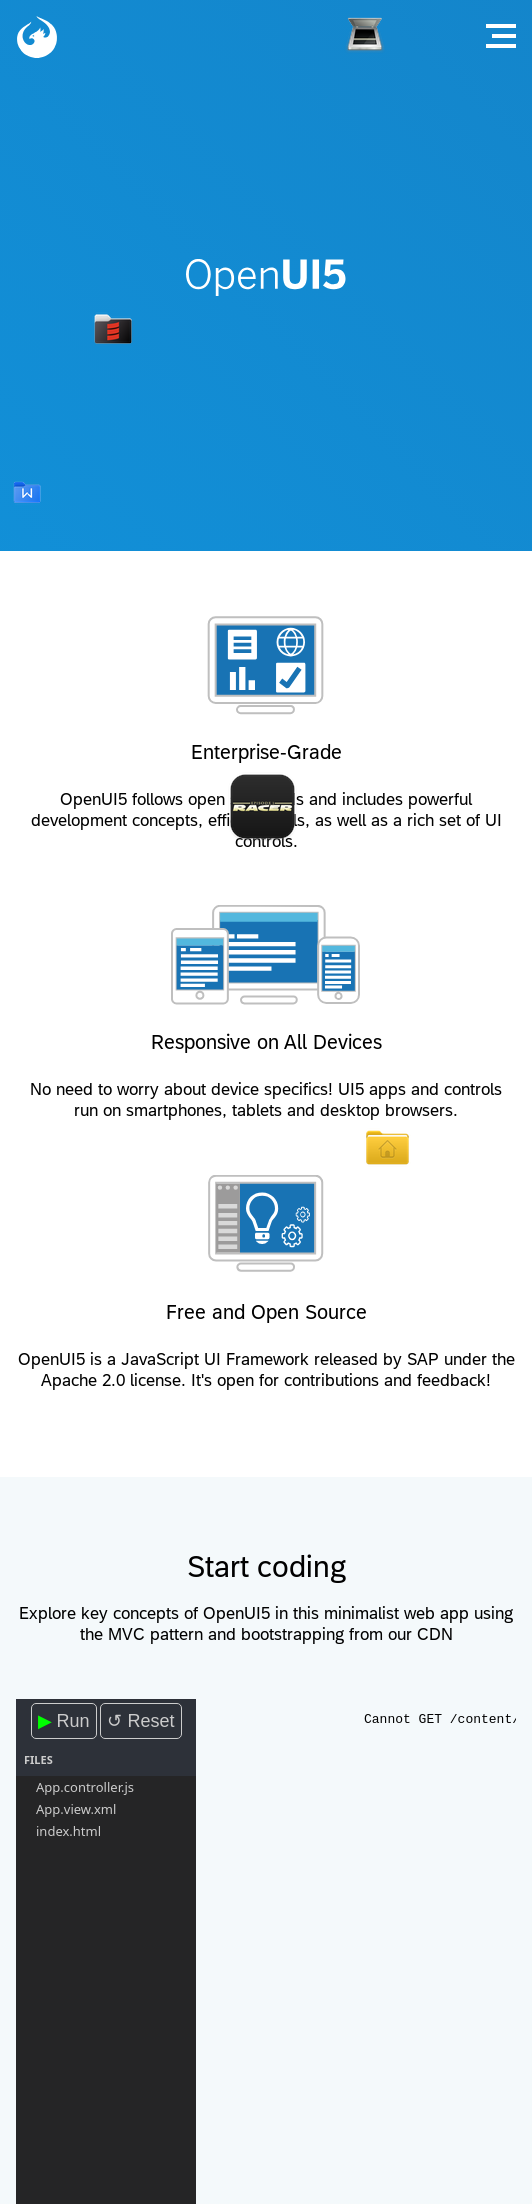 The width and height of the screenshot is (532, 2204). Describe the element at coordinates (27, 493) in the screenshot. I see `open folder containing wps writer documents` at that location.